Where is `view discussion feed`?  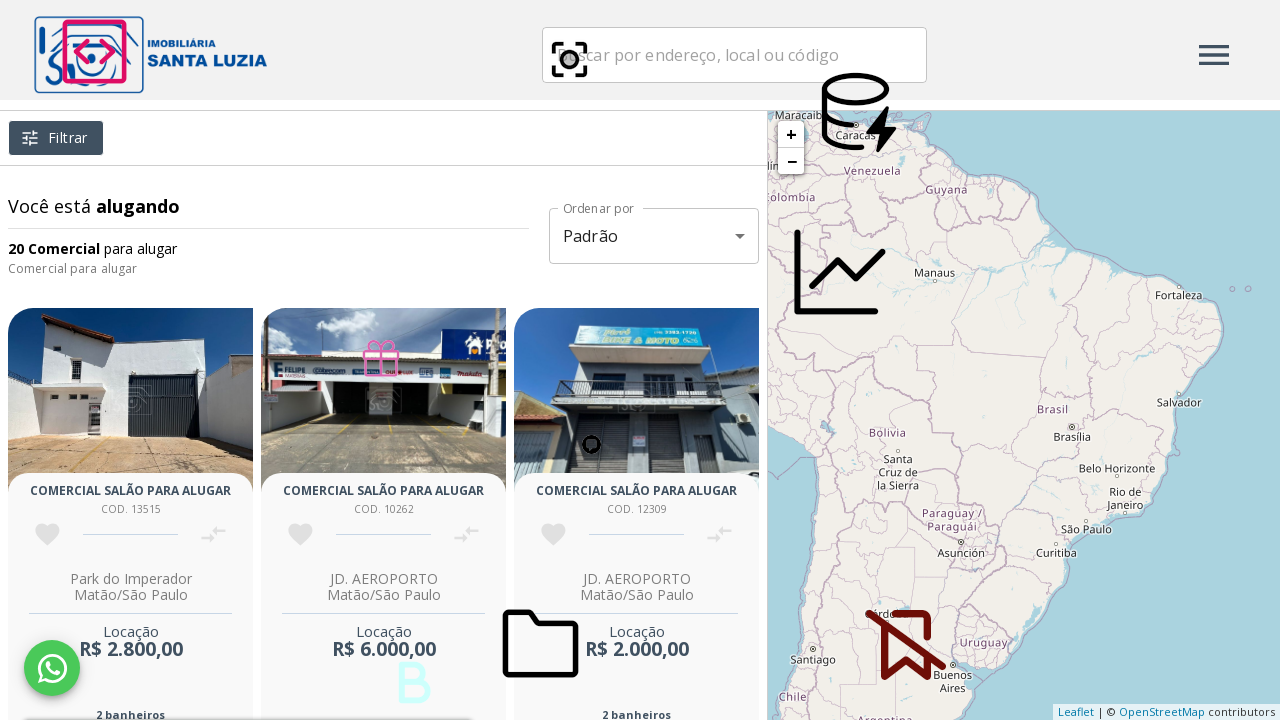
view discussion feed is located at coordinates (591, 444).